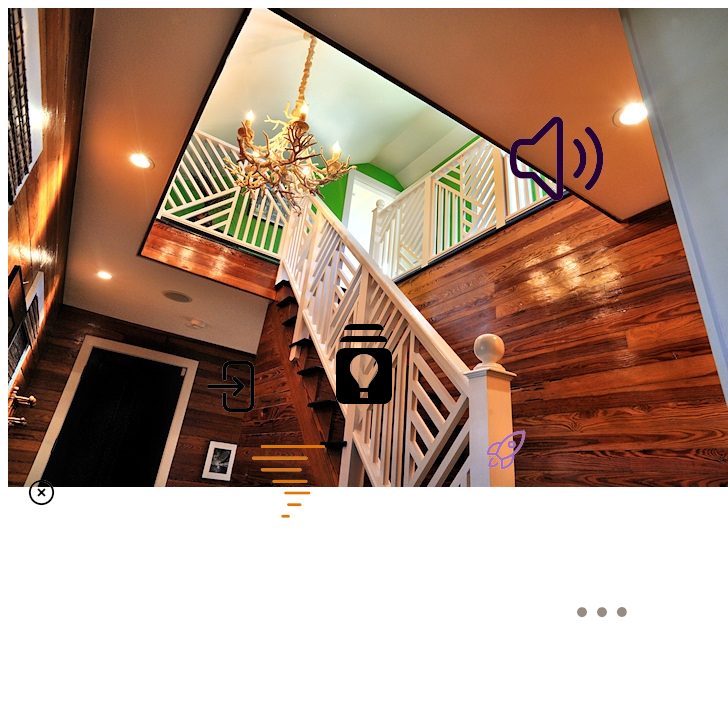 The image size is (728, 720). I want to click on open more options menu, so click(602, 612).